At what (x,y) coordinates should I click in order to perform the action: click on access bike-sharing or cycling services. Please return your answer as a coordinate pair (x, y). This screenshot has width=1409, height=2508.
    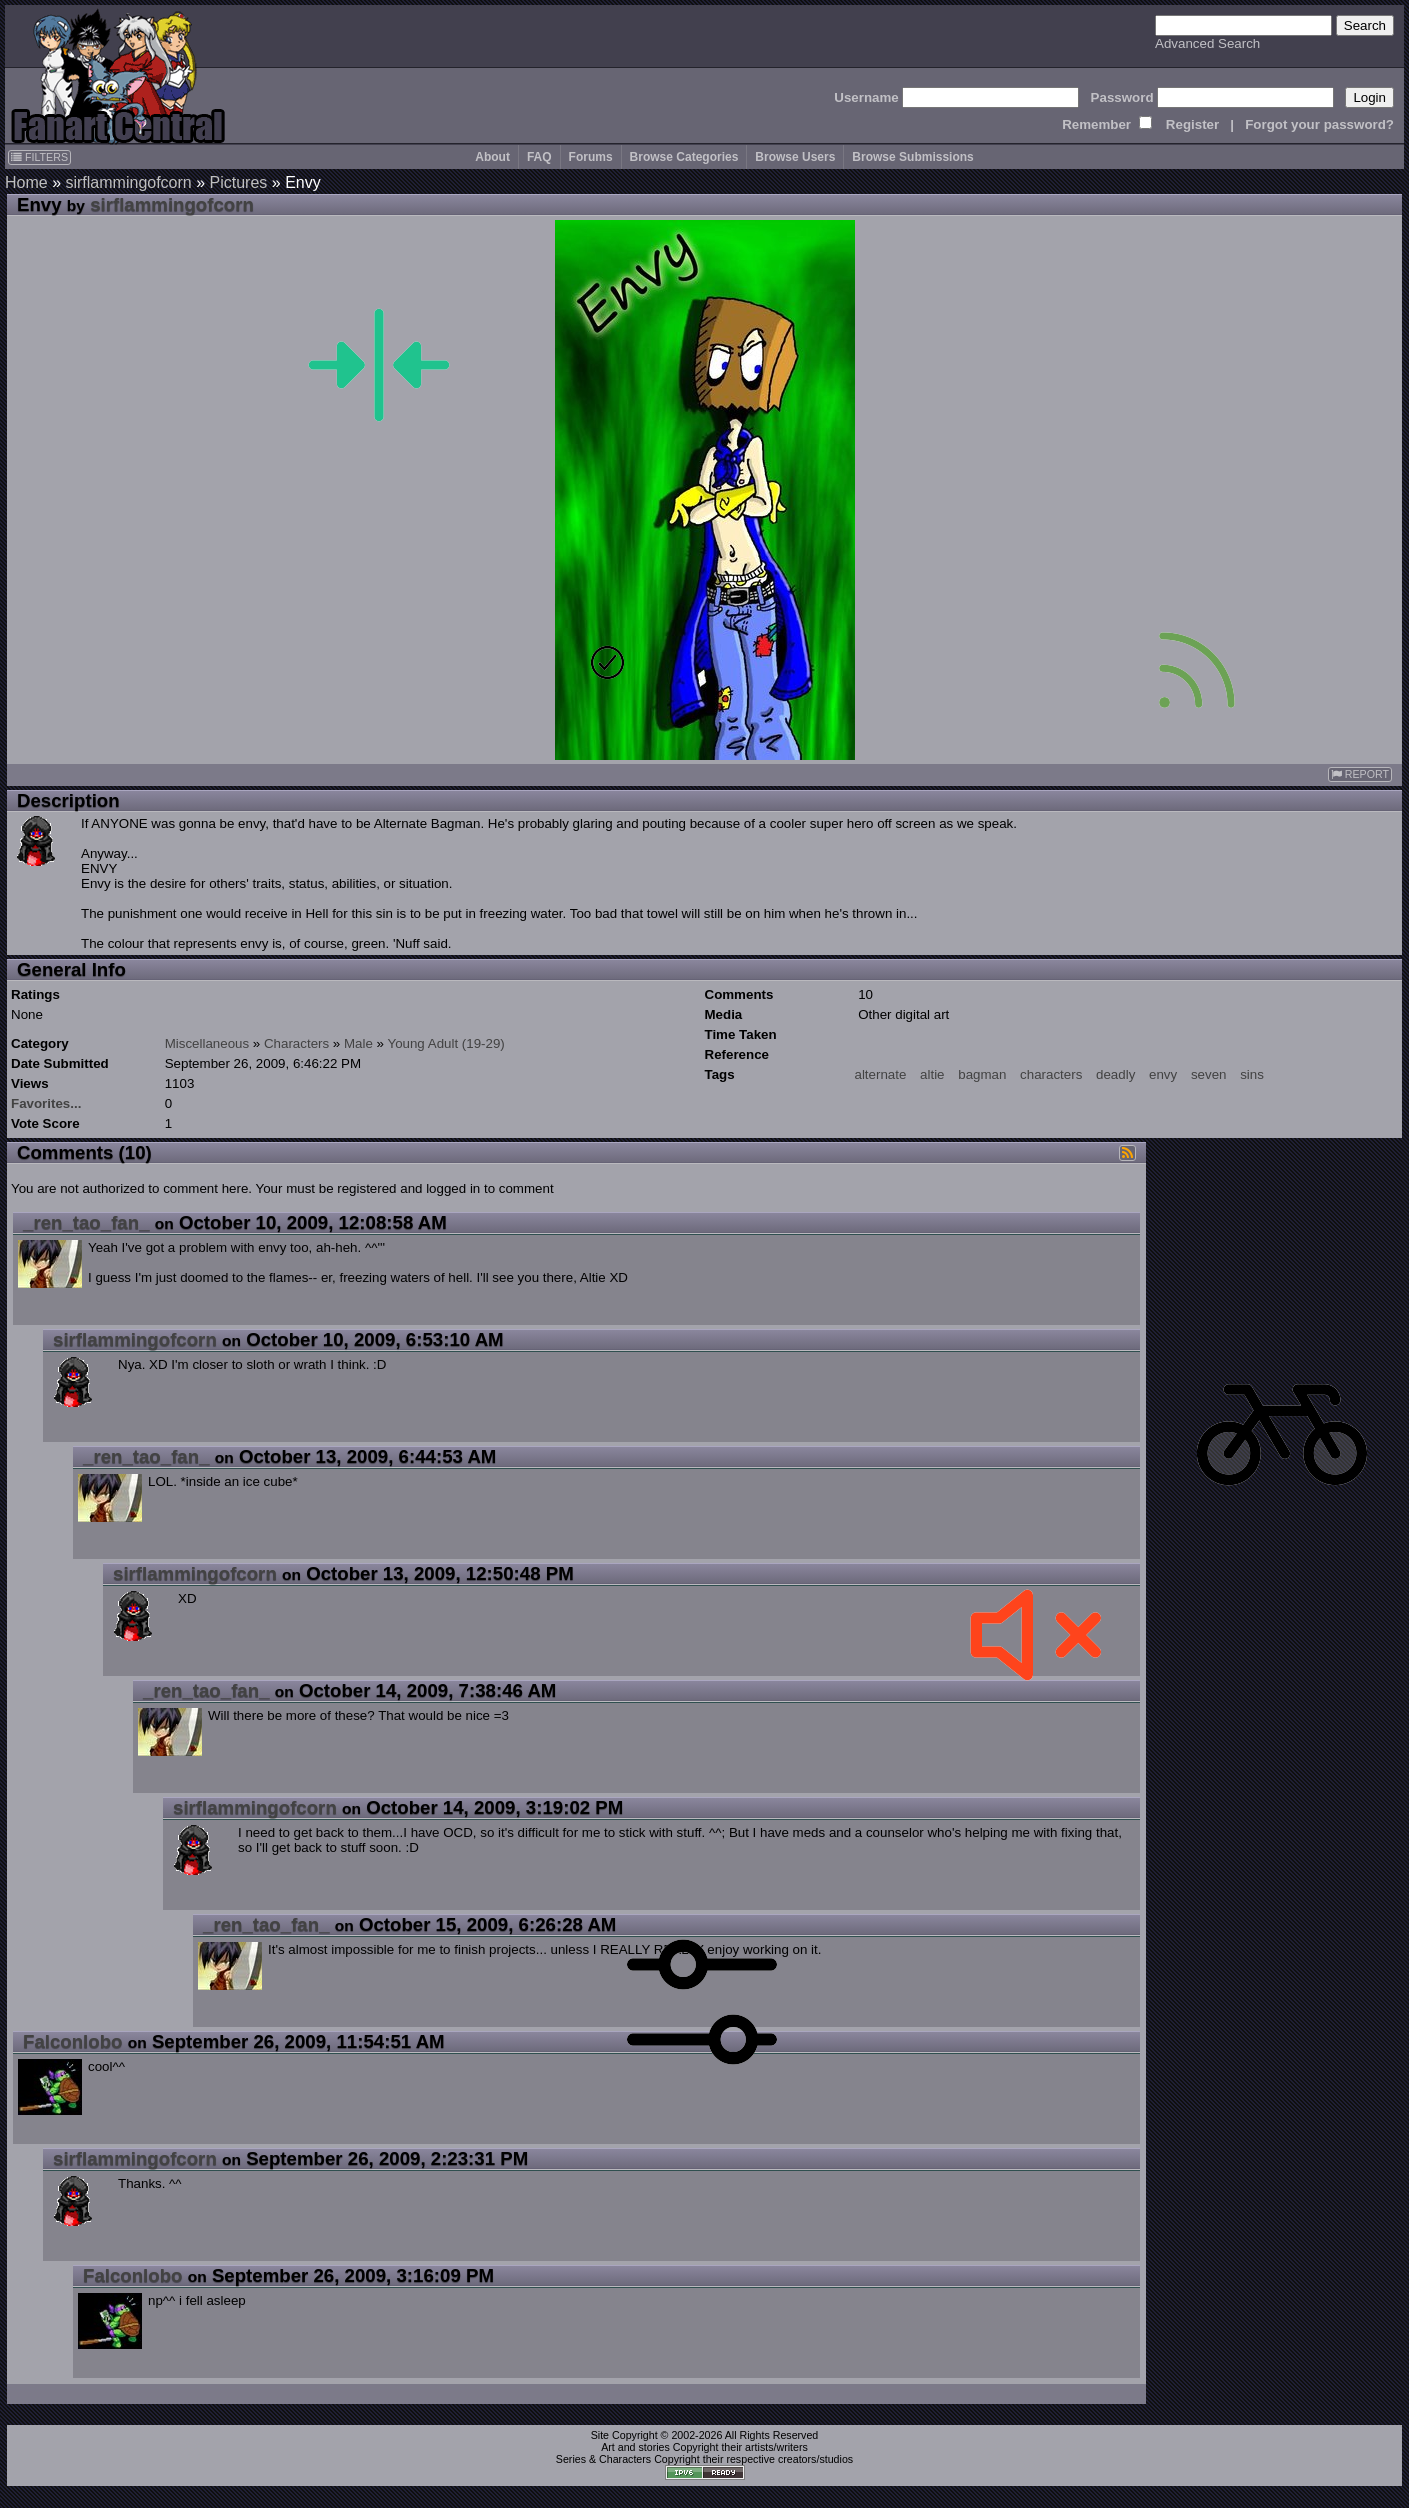
    Looking at the image, I should click on (1282, 1432).